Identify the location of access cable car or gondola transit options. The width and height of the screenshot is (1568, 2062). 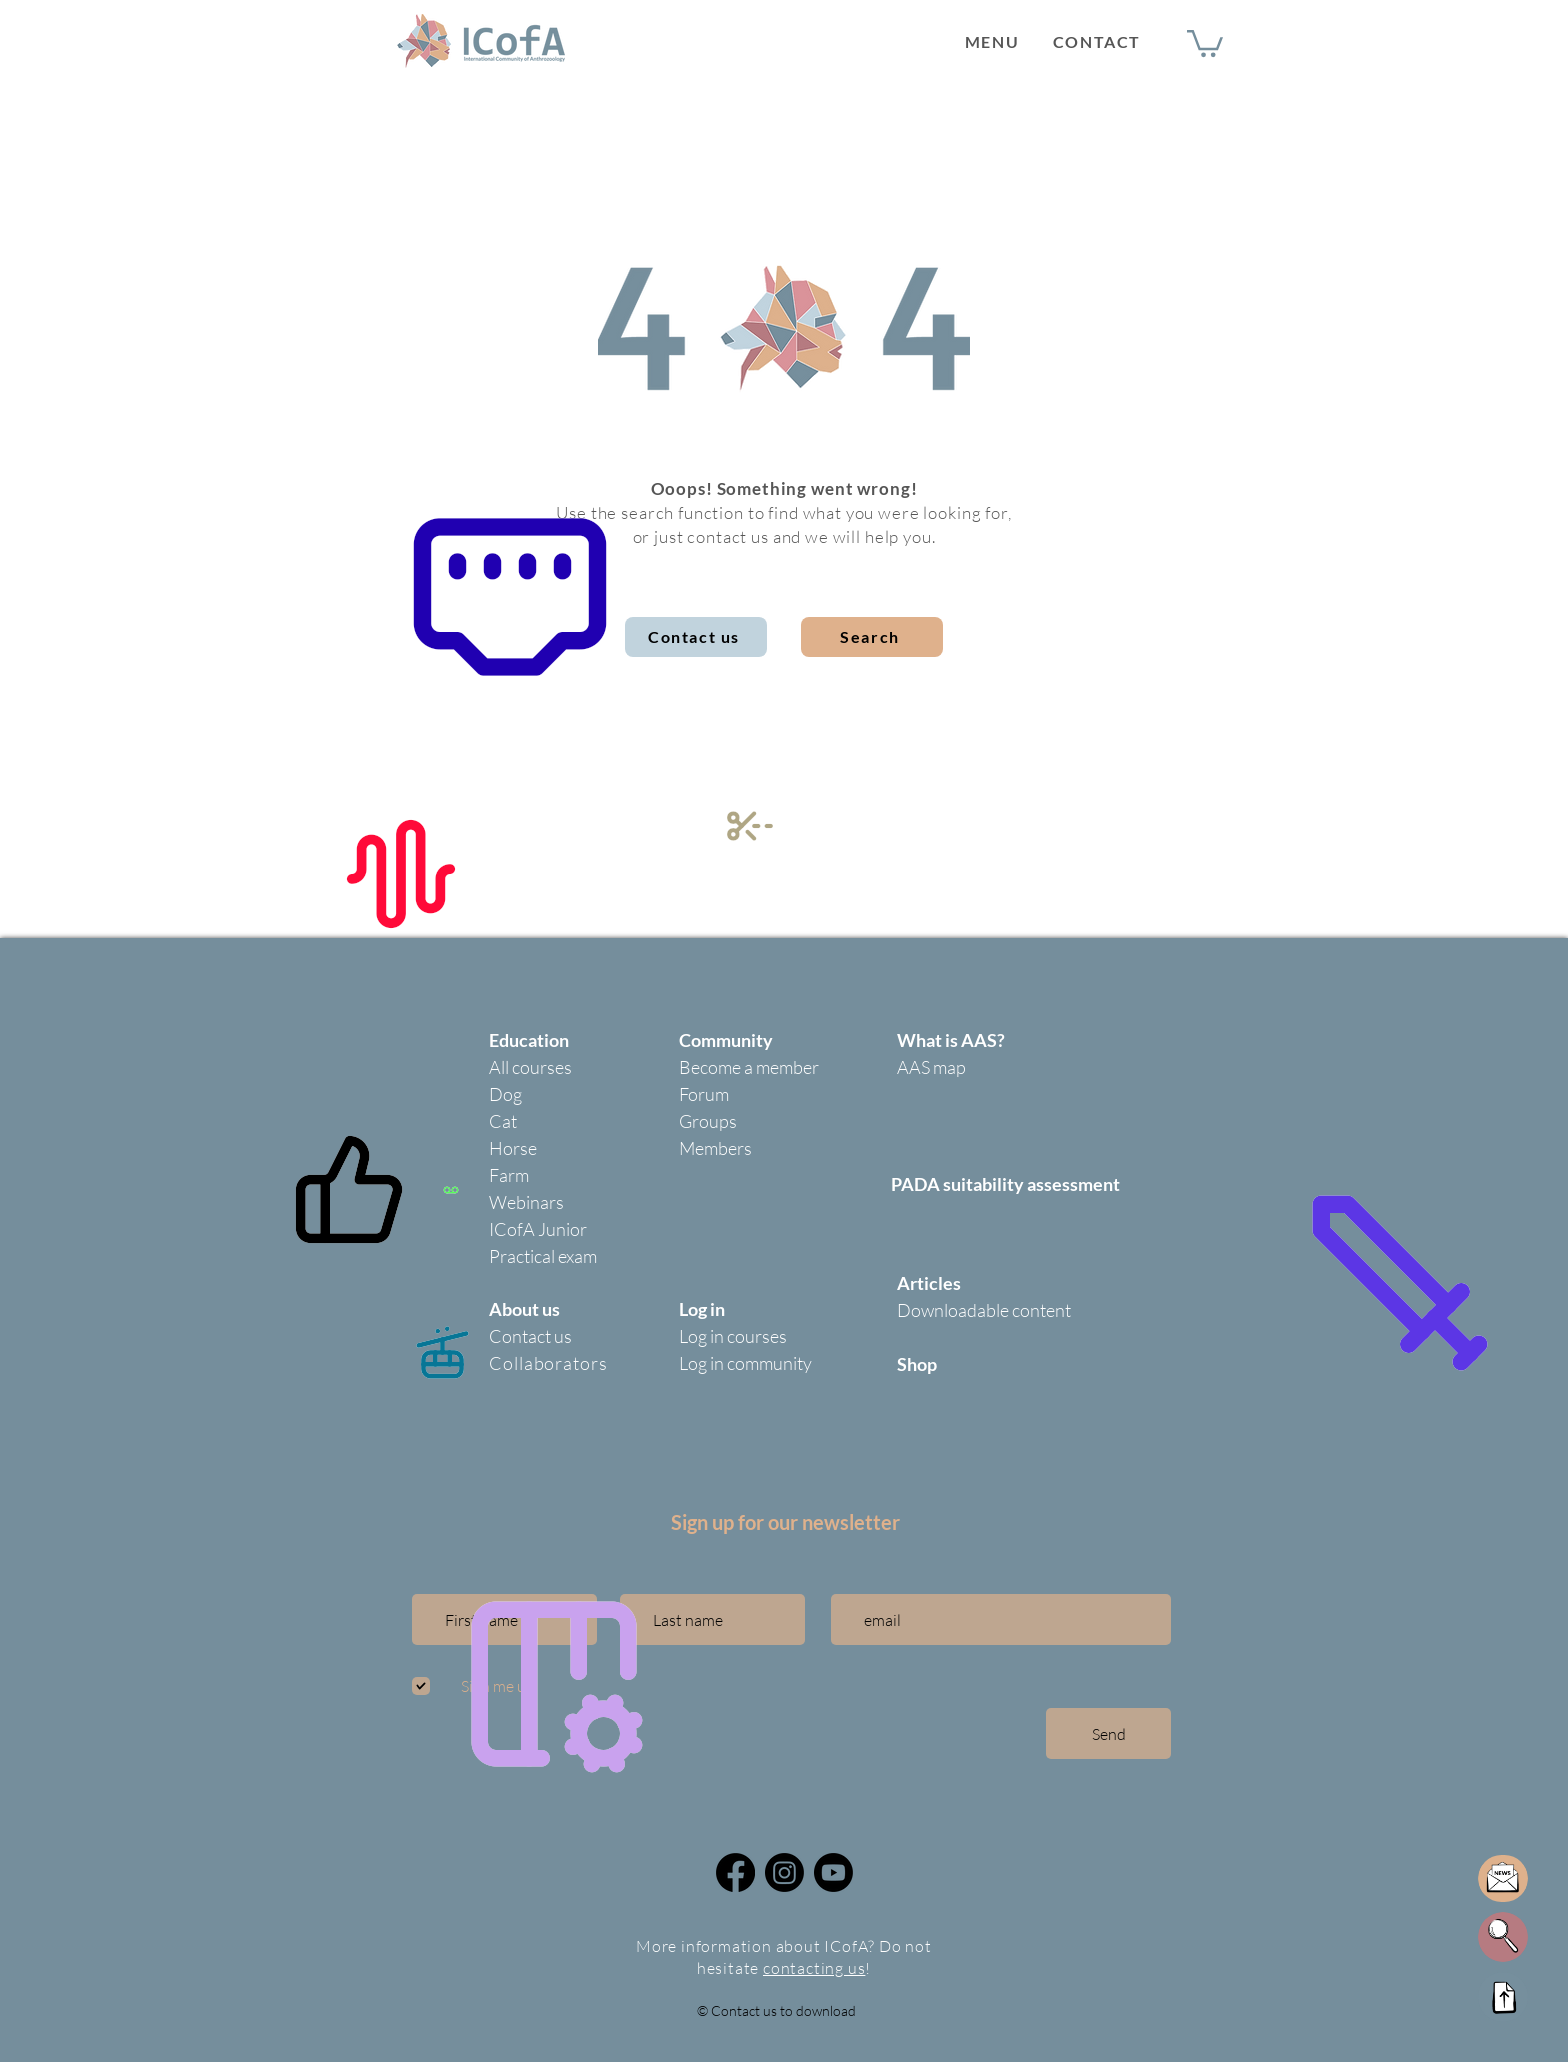
(442, 1352).